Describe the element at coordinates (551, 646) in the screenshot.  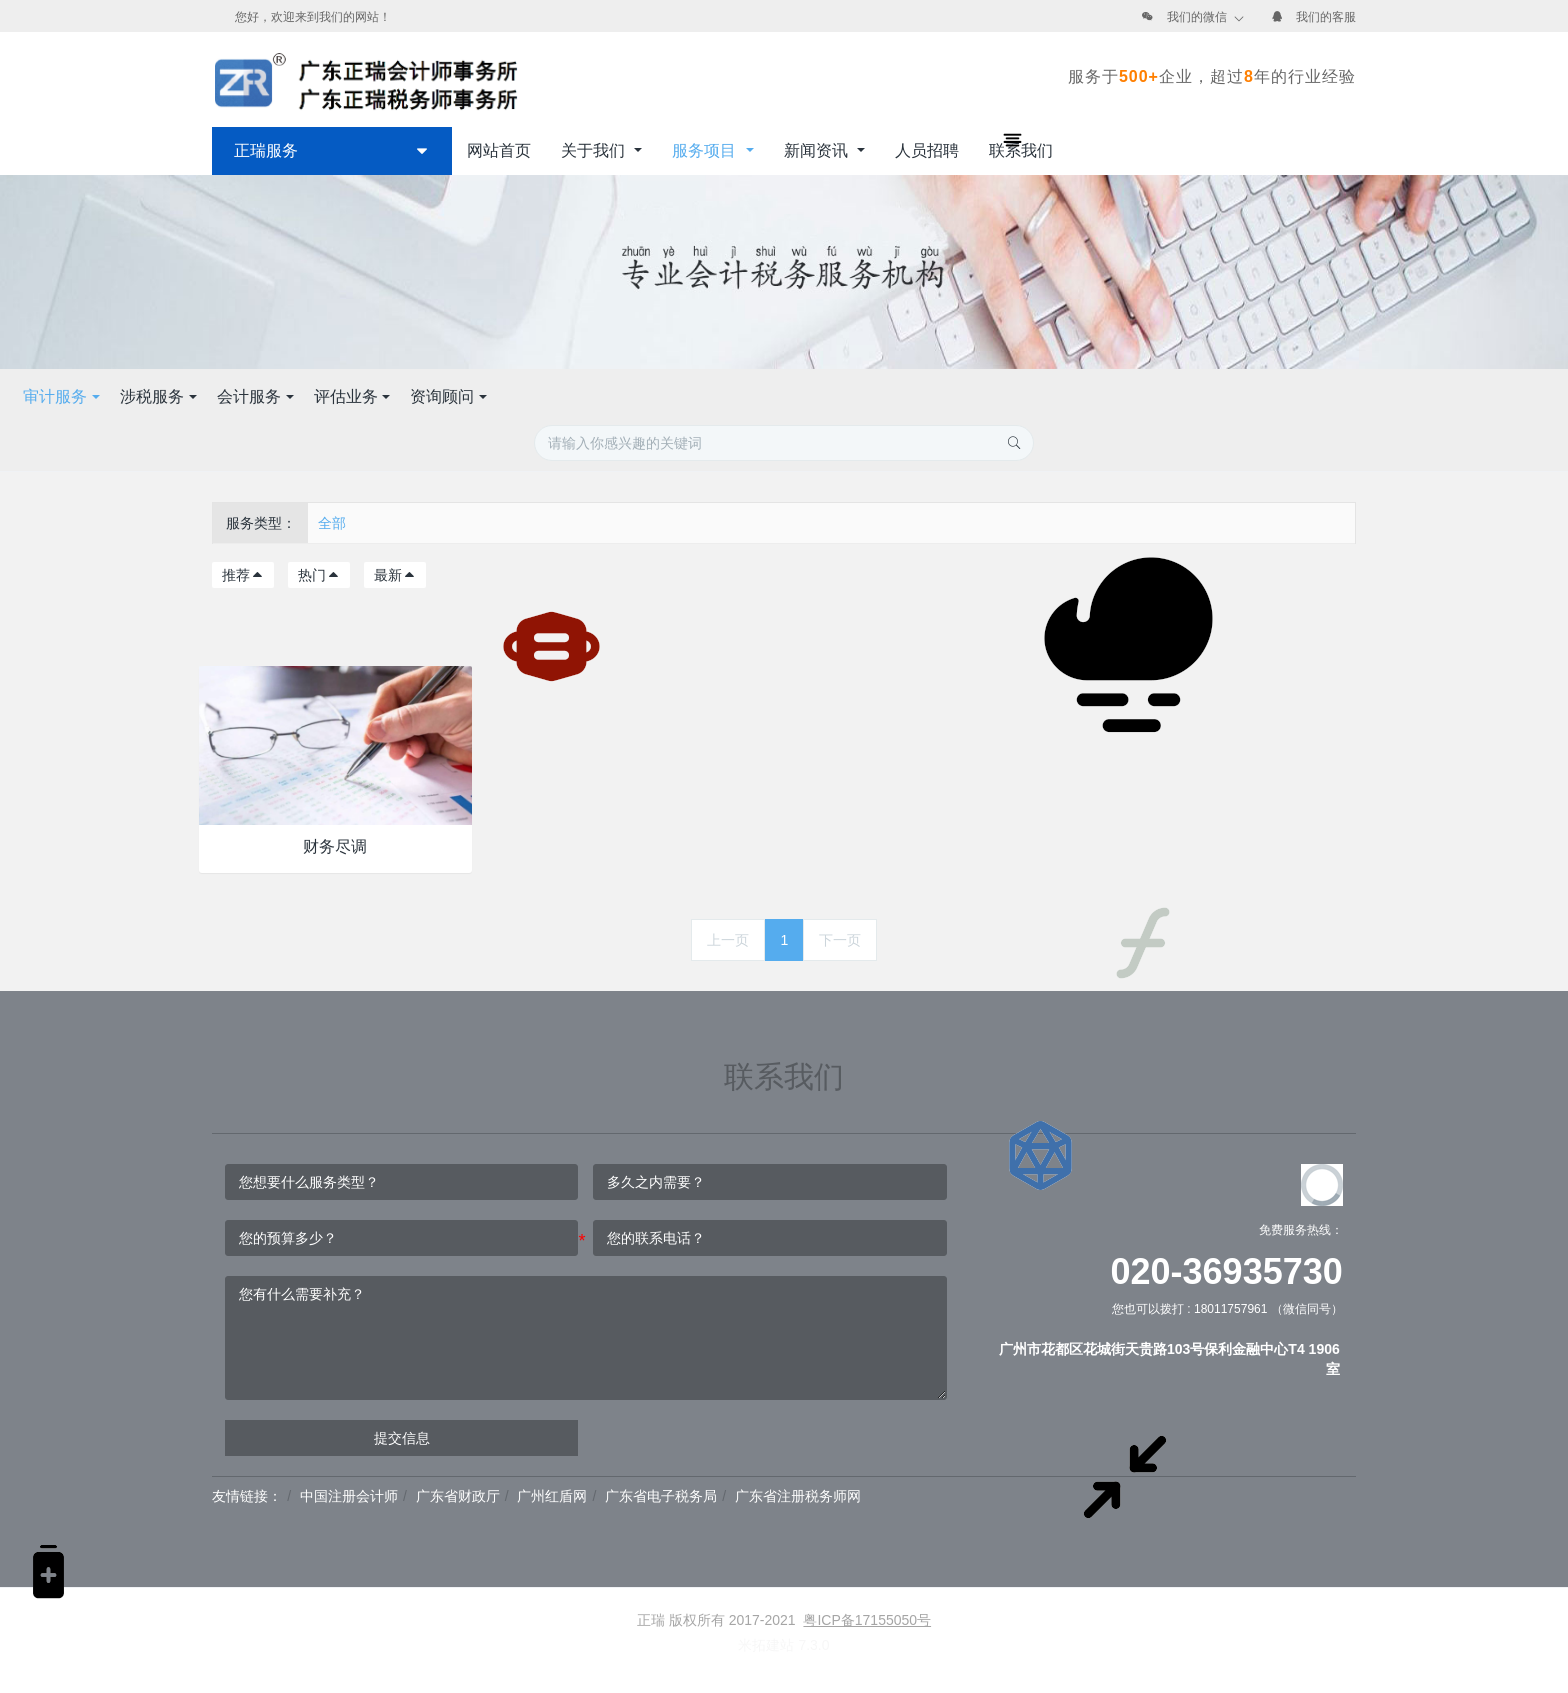
I see `indicates mask required or health safety area` at that location.